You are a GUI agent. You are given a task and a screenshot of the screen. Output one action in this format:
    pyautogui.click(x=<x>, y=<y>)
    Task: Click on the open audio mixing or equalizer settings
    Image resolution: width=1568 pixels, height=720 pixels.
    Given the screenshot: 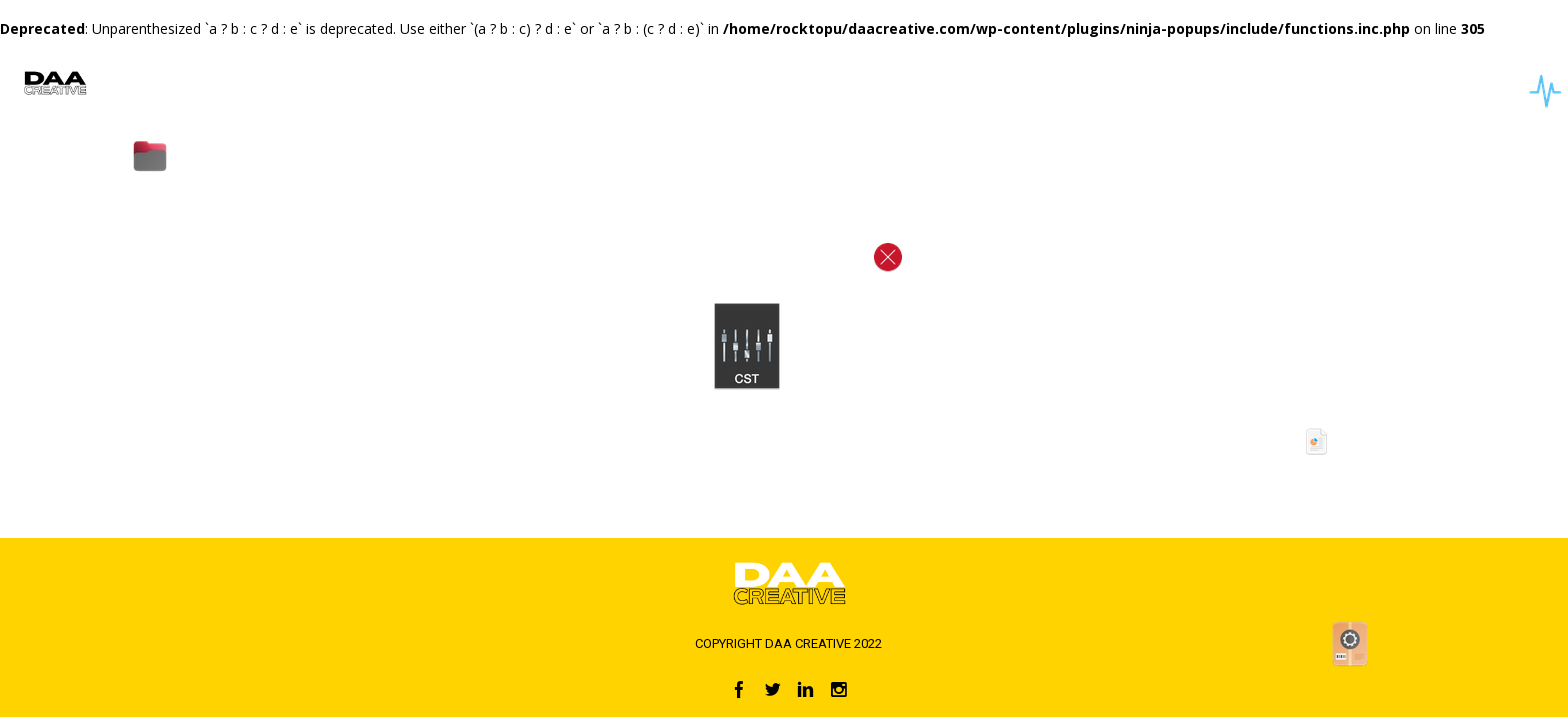 What is the action you would take?
    pyautogui.click(x=747, y=348)
    